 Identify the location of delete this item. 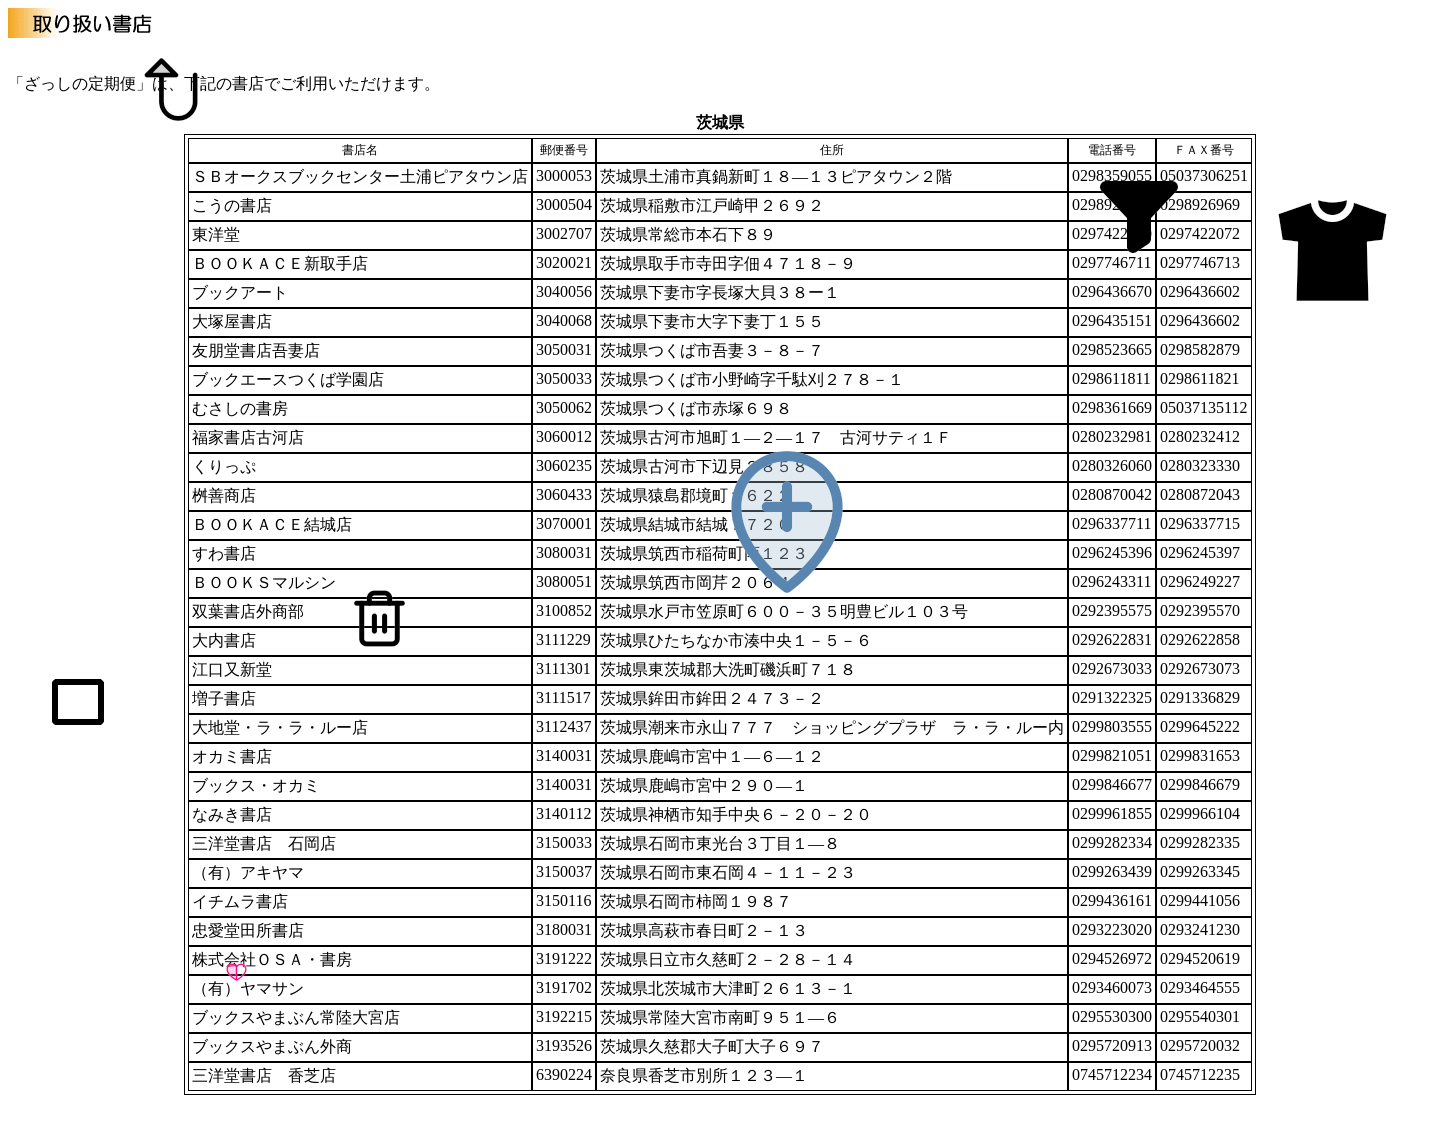
(379, 618).